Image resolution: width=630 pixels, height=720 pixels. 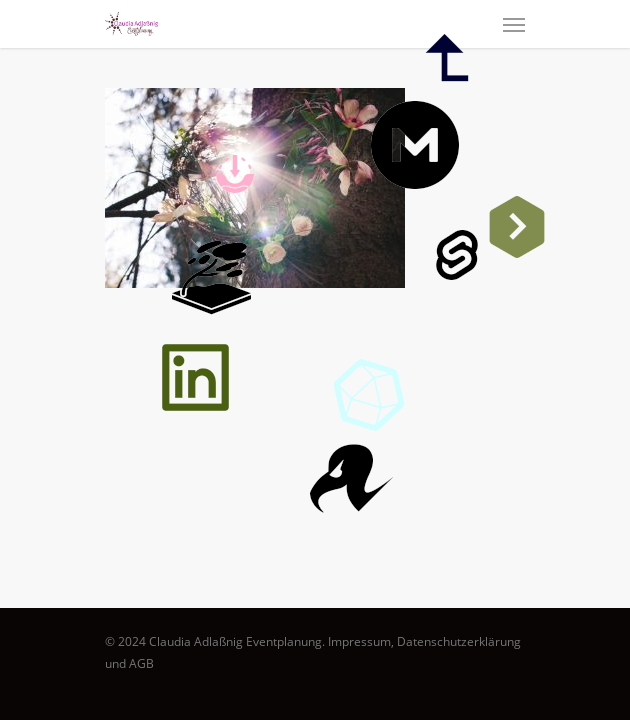 What do you see at coordinates (447, 60) in the screenshot?
I see `go back and up to previous level` at bounding box center [447, 60].